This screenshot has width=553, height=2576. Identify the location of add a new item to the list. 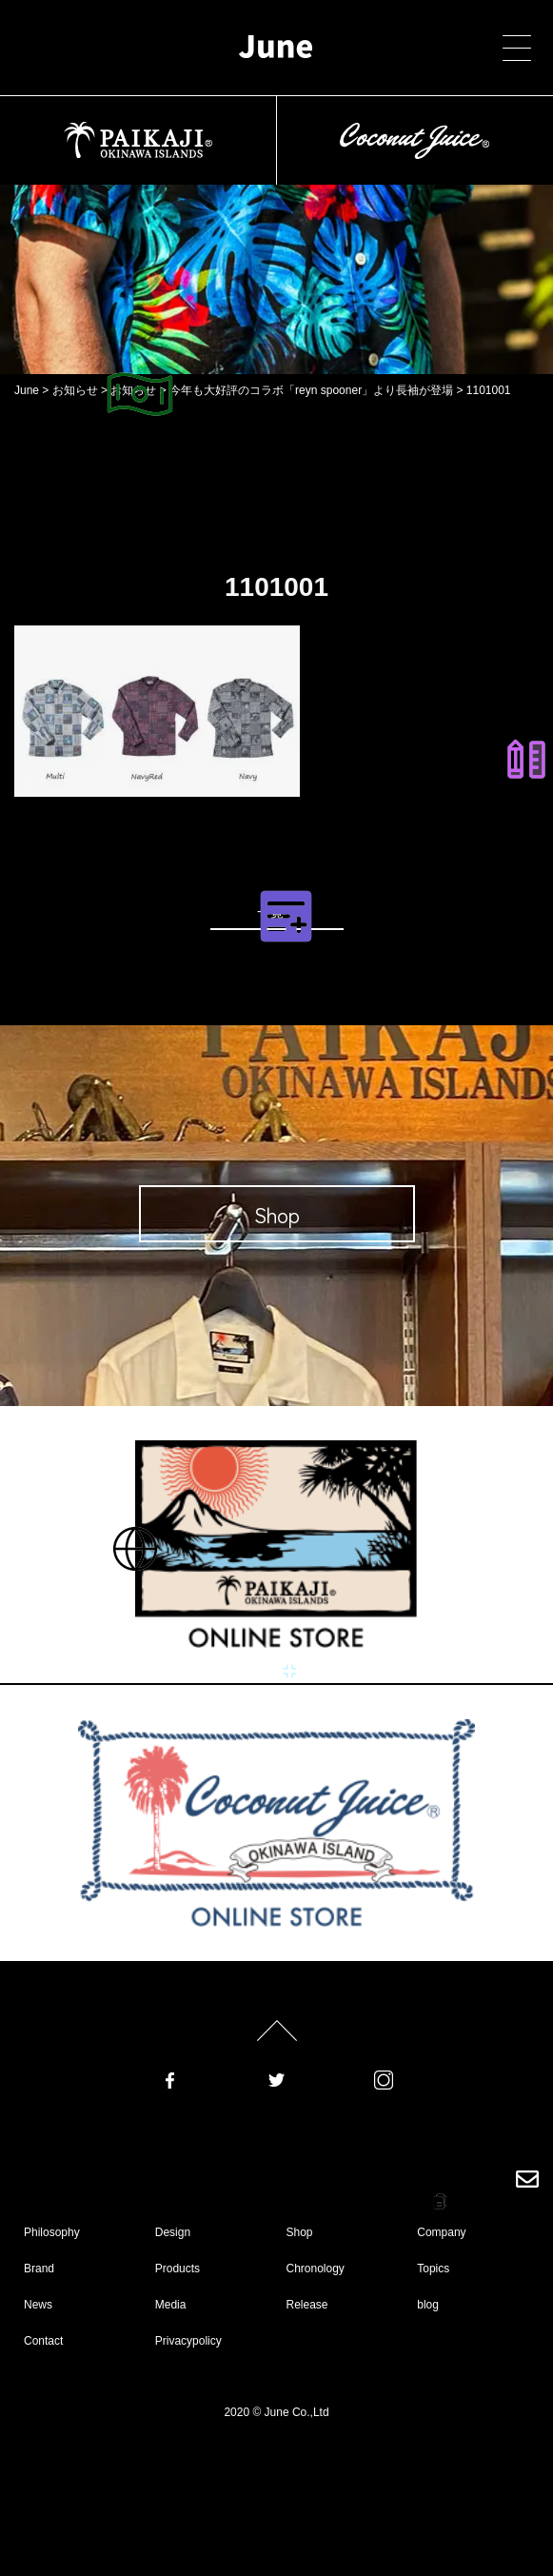
(286, 916).